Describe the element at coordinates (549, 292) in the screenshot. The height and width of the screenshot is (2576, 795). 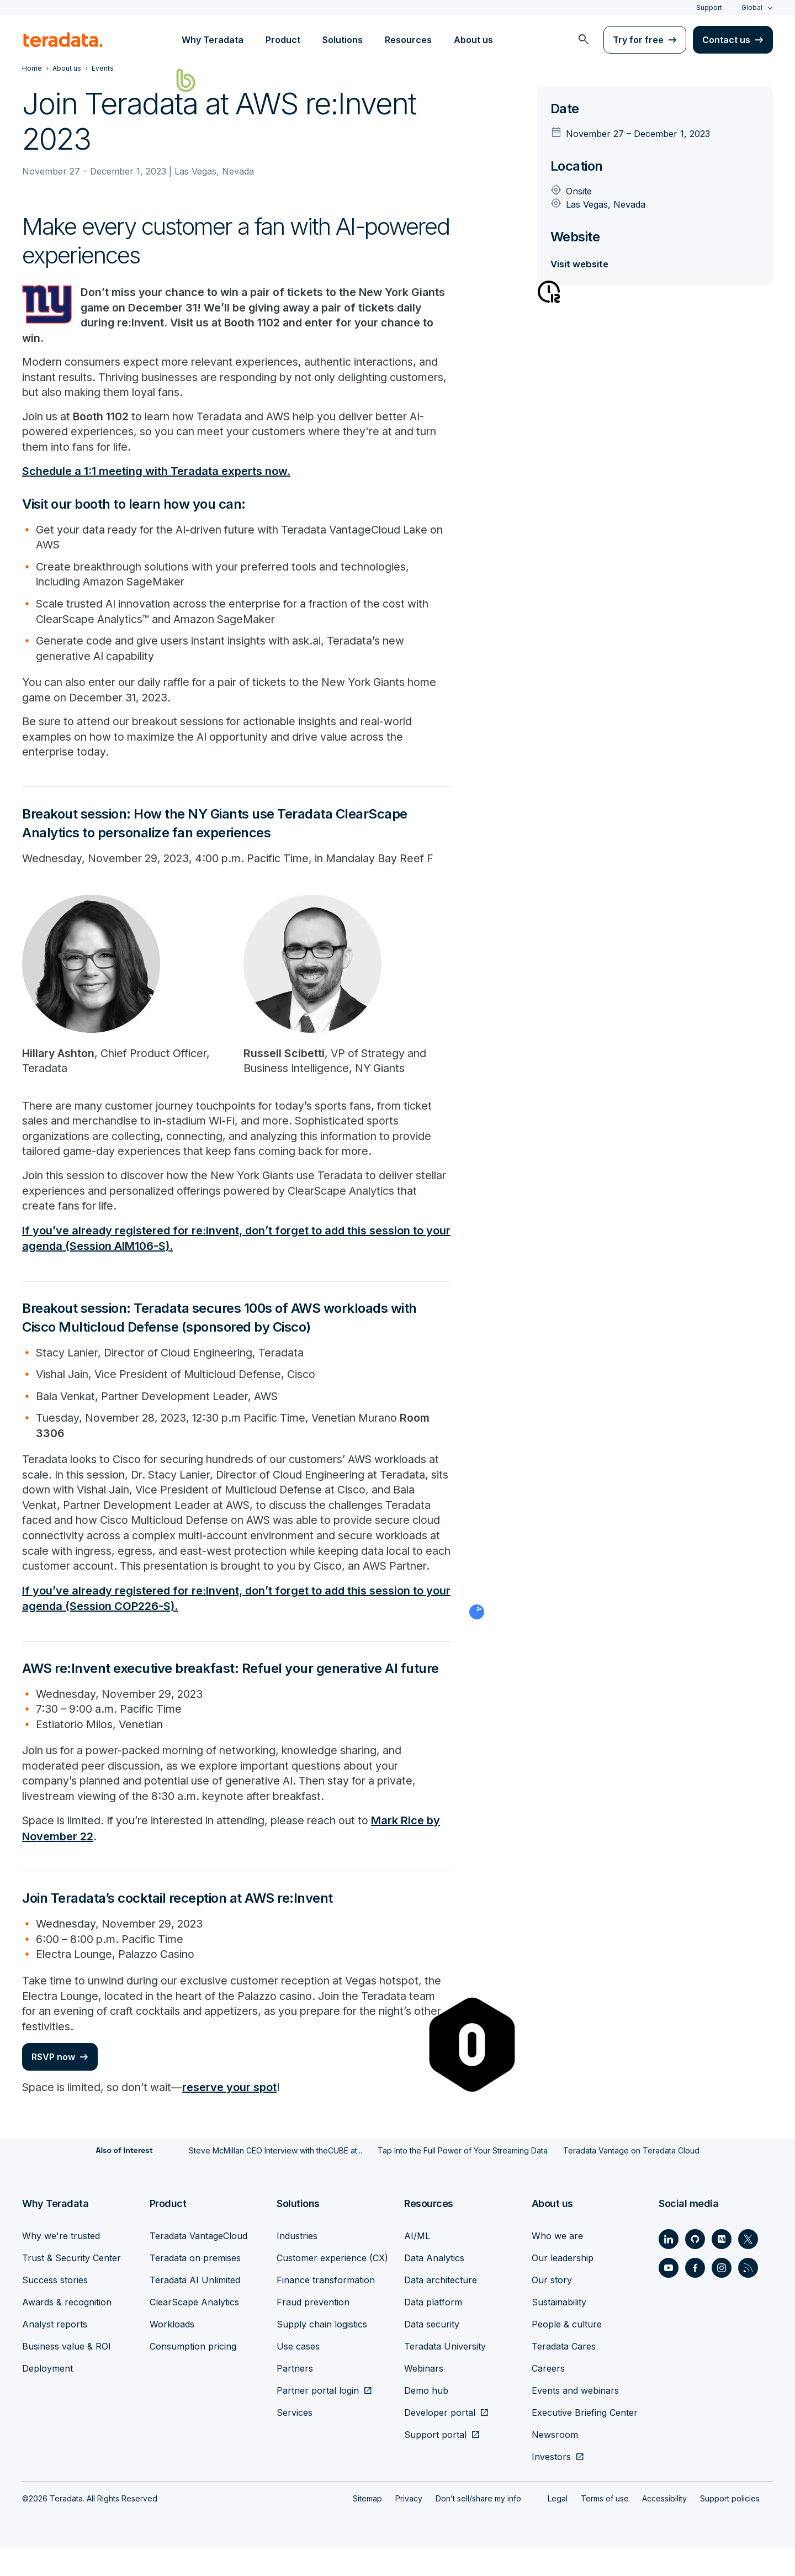
I see `view time in 12-hour format` at that location.